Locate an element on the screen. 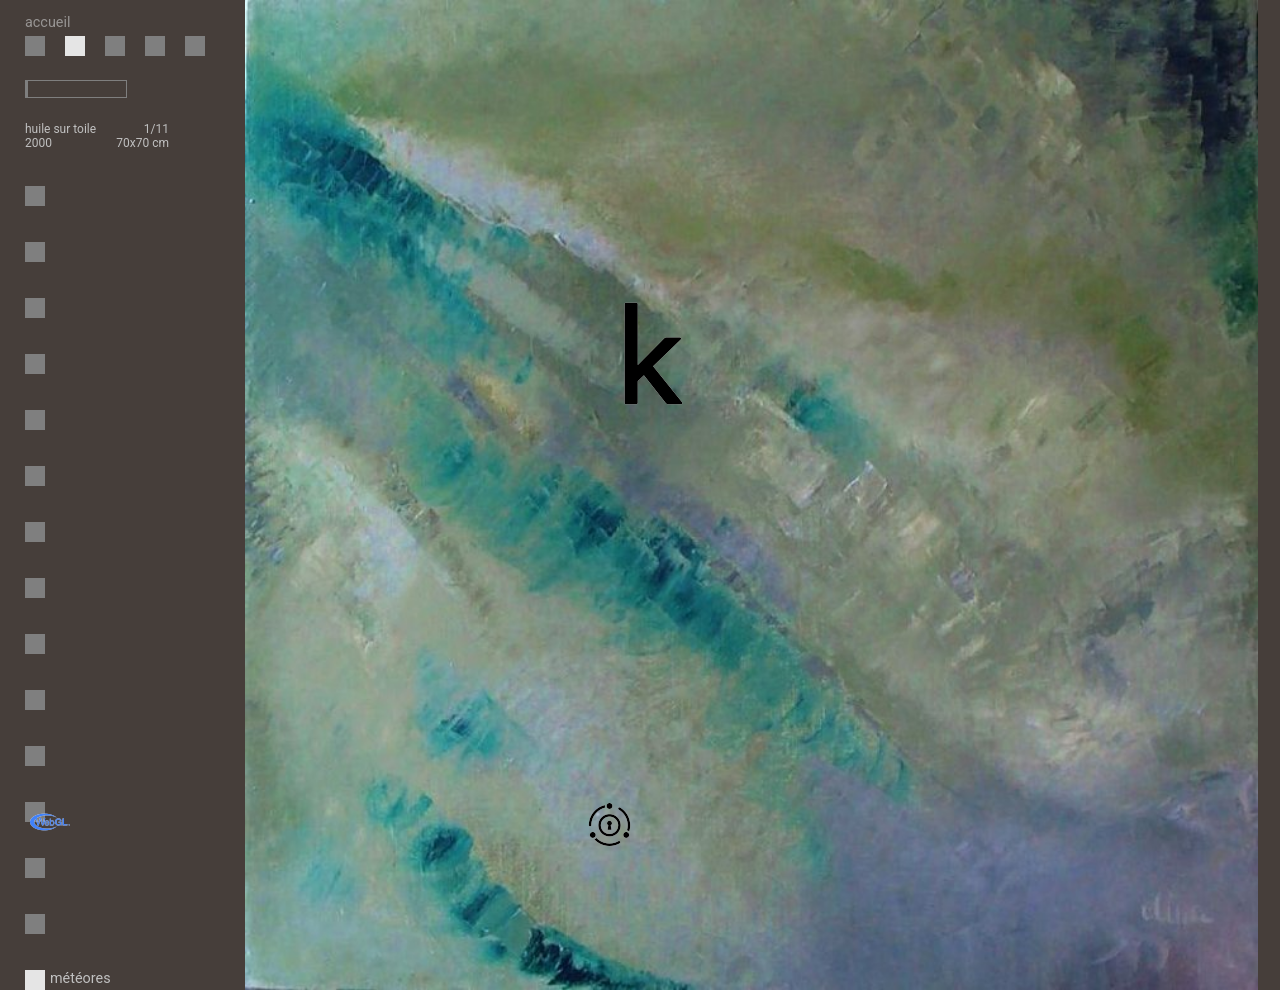  WebGL technology logo is located at coordinates (50, 822).